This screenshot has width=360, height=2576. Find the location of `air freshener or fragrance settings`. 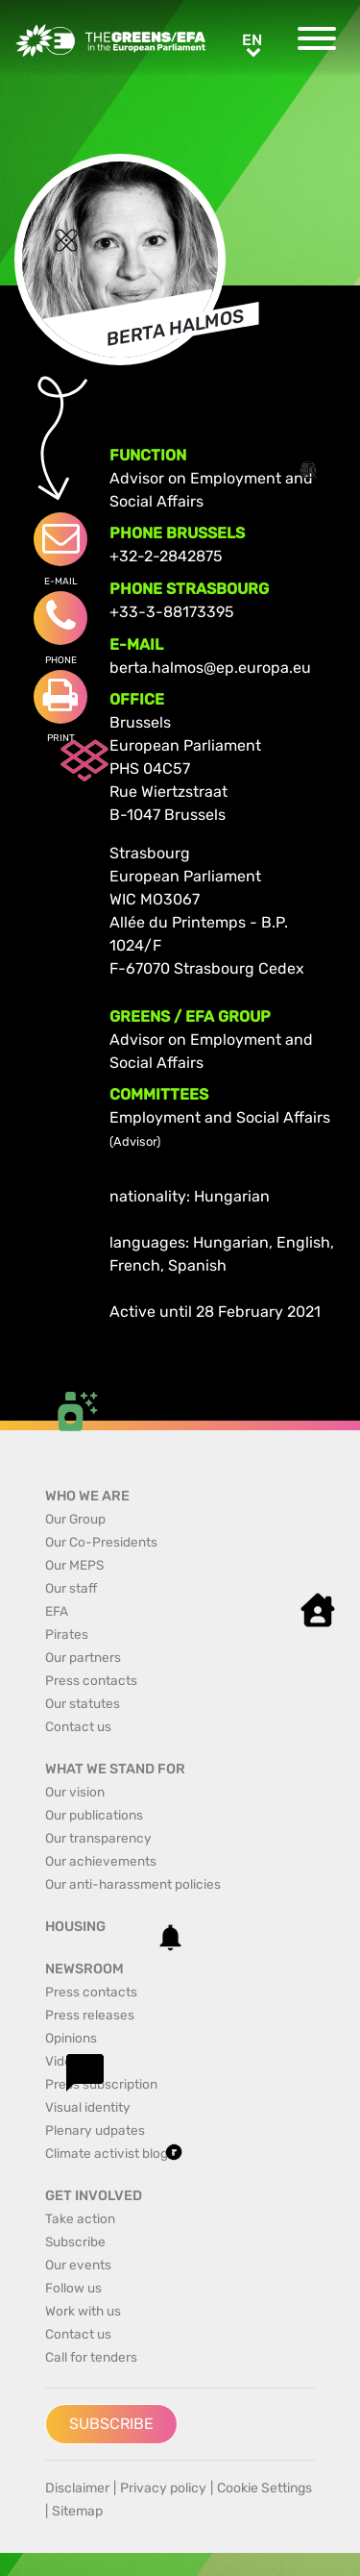

air freshener or fragrance settings is located at coordinates (75, 1411).